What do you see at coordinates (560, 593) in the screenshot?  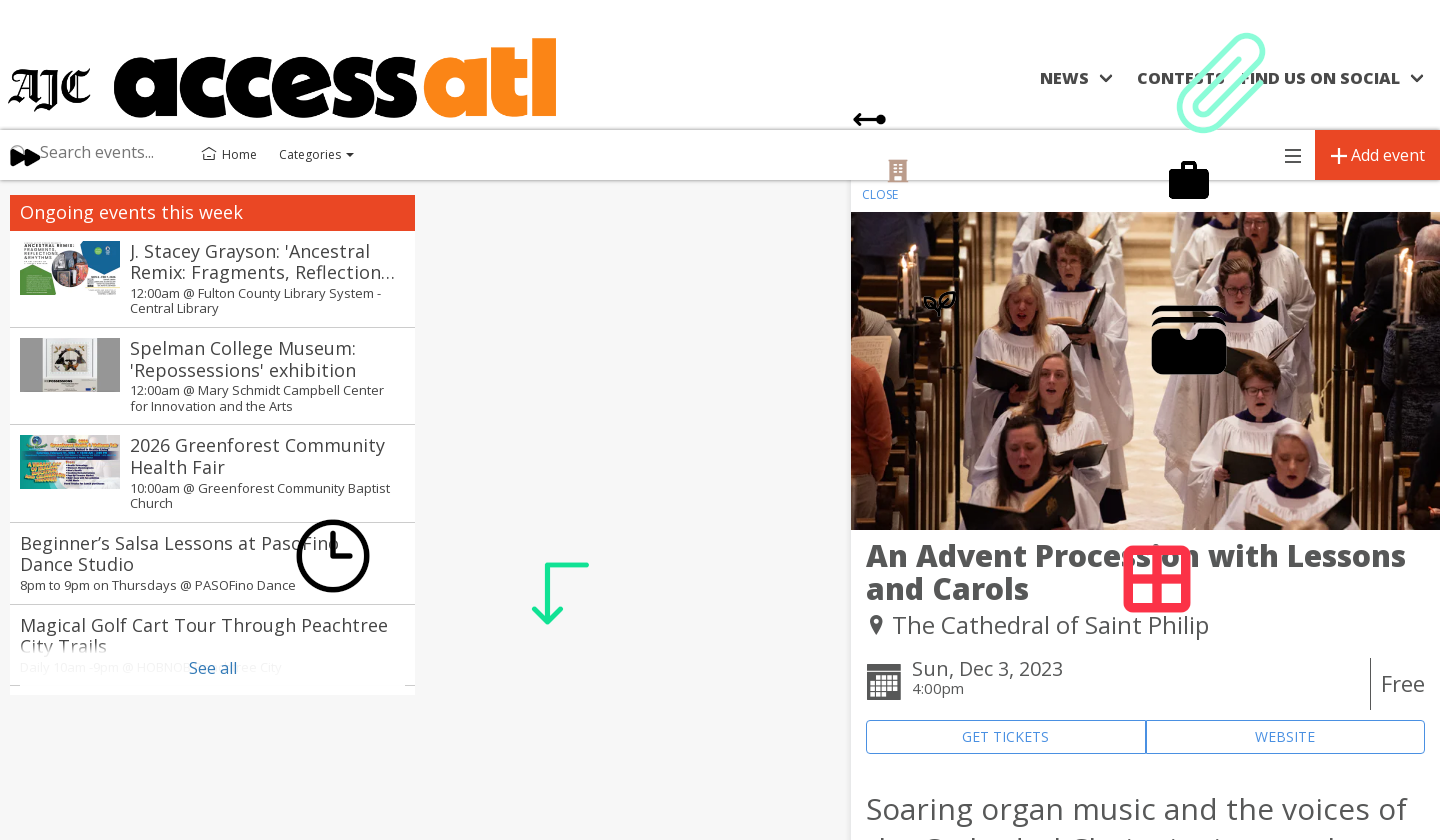 I see `navigate back and down in a menu hierarchy` at bounding box center [560, 593].